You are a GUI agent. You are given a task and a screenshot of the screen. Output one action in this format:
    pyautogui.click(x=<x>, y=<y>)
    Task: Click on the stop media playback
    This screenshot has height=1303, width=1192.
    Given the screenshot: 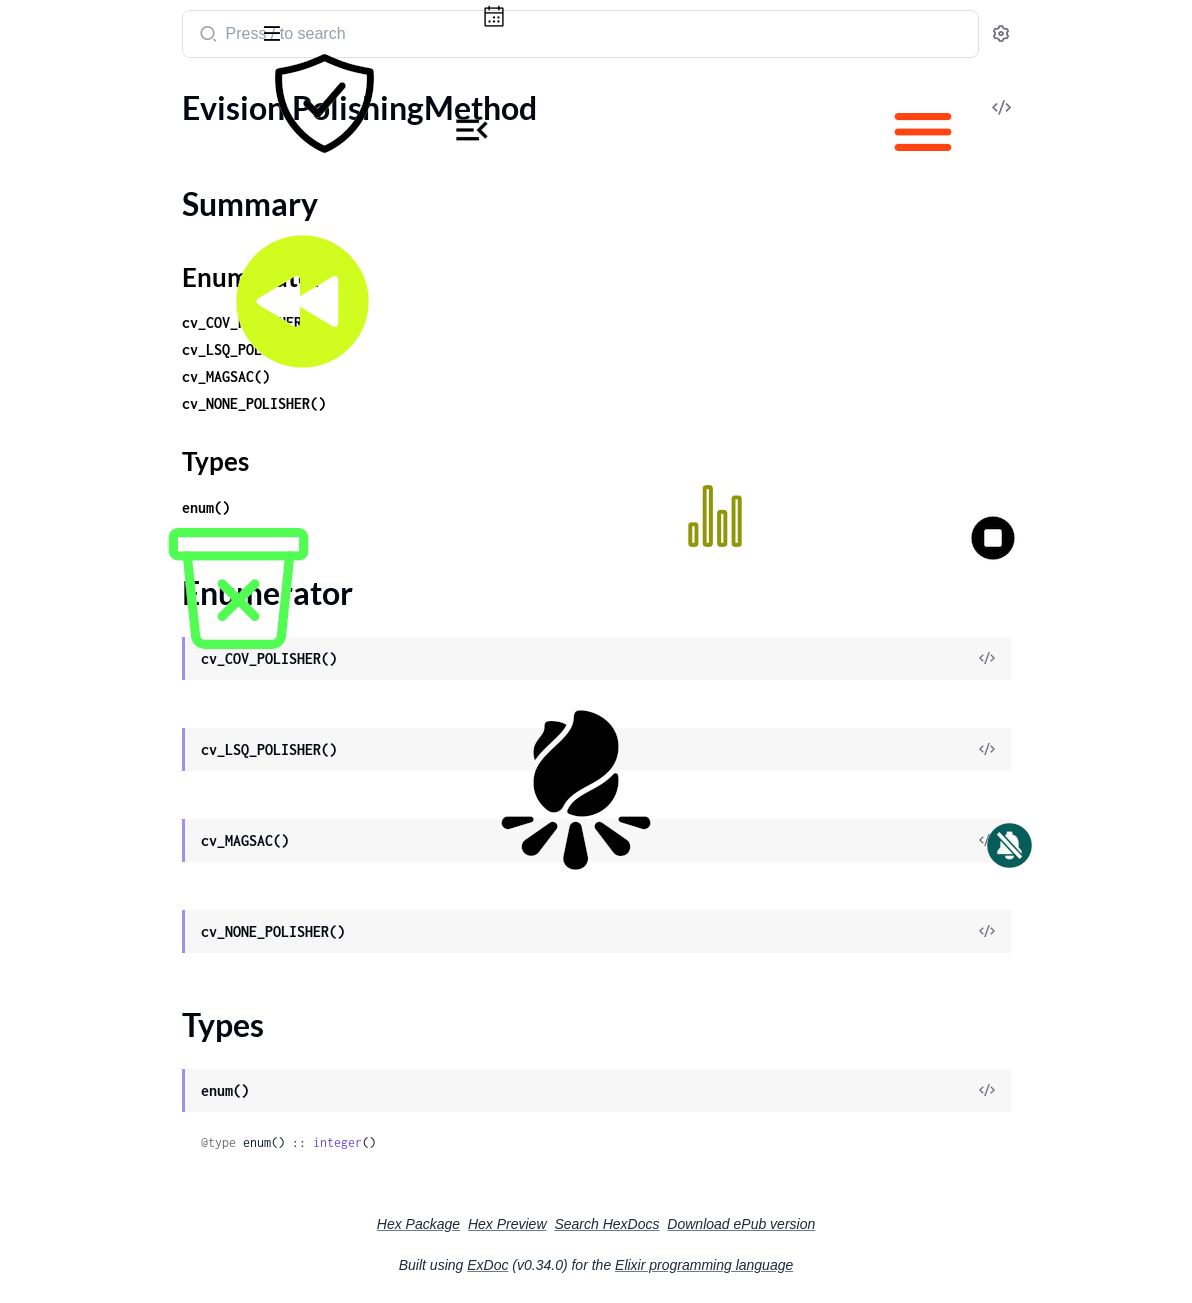 What is the action you would take?
    pyautogui.click(x=993, y=538)
    